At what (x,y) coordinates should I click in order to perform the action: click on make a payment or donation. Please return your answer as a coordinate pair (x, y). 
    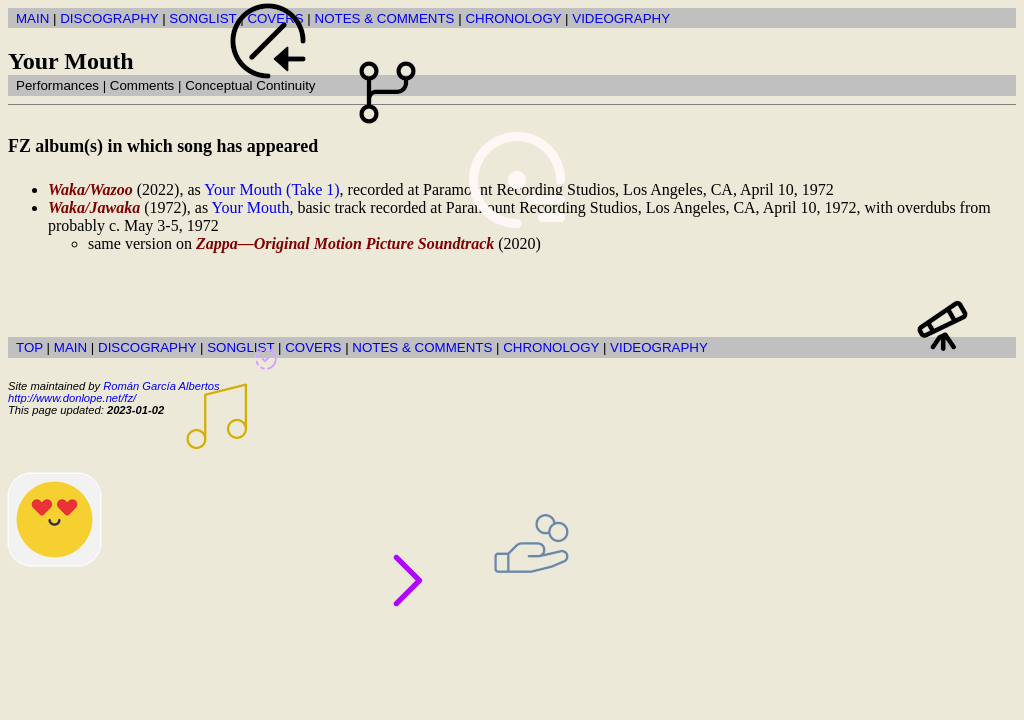
    Looking at the image, I should click on (534, 546).